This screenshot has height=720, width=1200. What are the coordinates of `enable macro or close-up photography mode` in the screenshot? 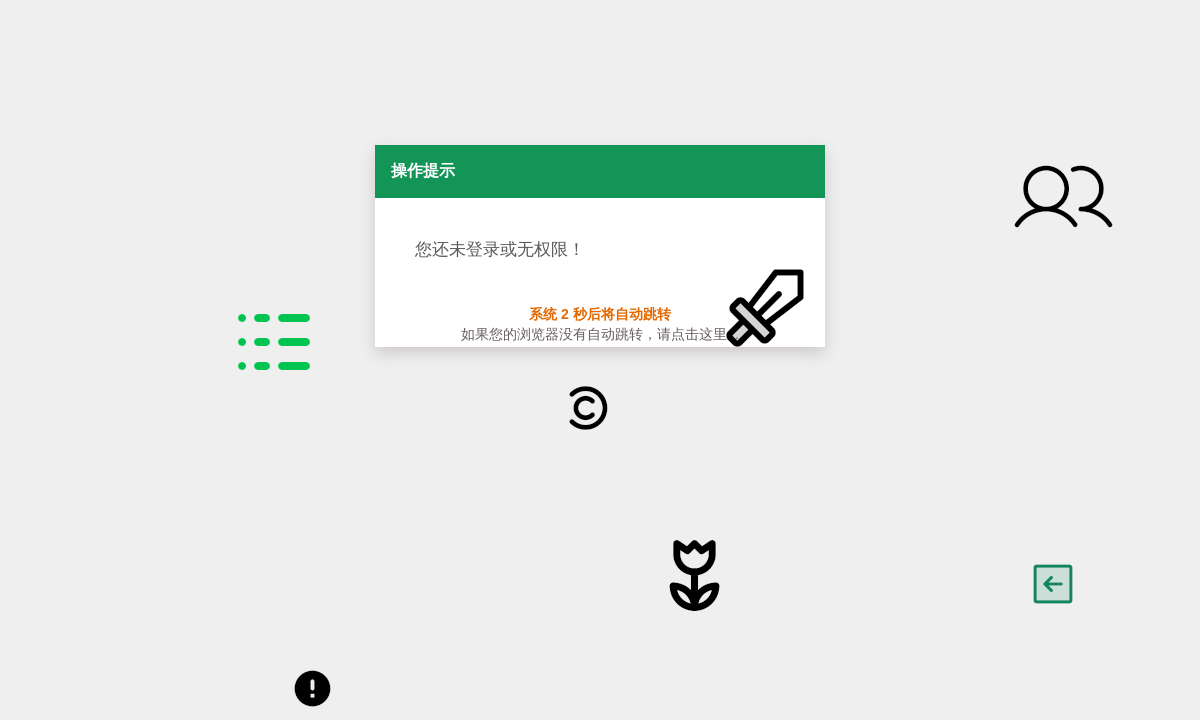 It's located at (694, 575).